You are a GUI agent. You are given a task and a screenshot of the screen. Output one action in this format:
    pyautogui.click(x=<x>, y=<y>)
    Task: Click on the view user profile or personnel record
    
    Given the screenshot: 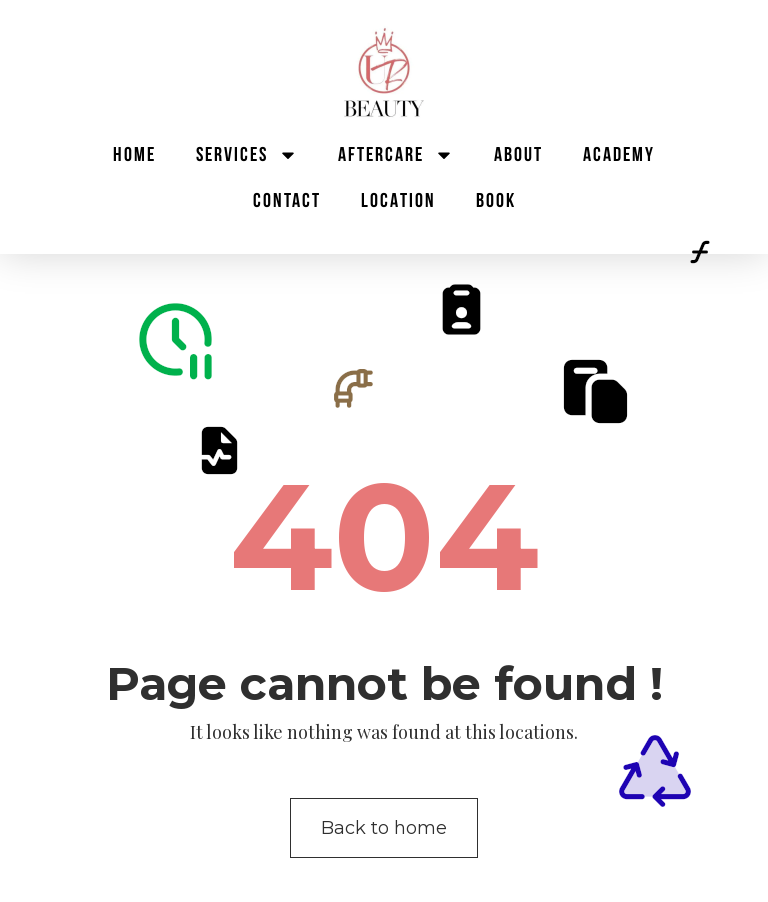 What is the action you would take?
    pyautogui.click(x=461, y=309)
    